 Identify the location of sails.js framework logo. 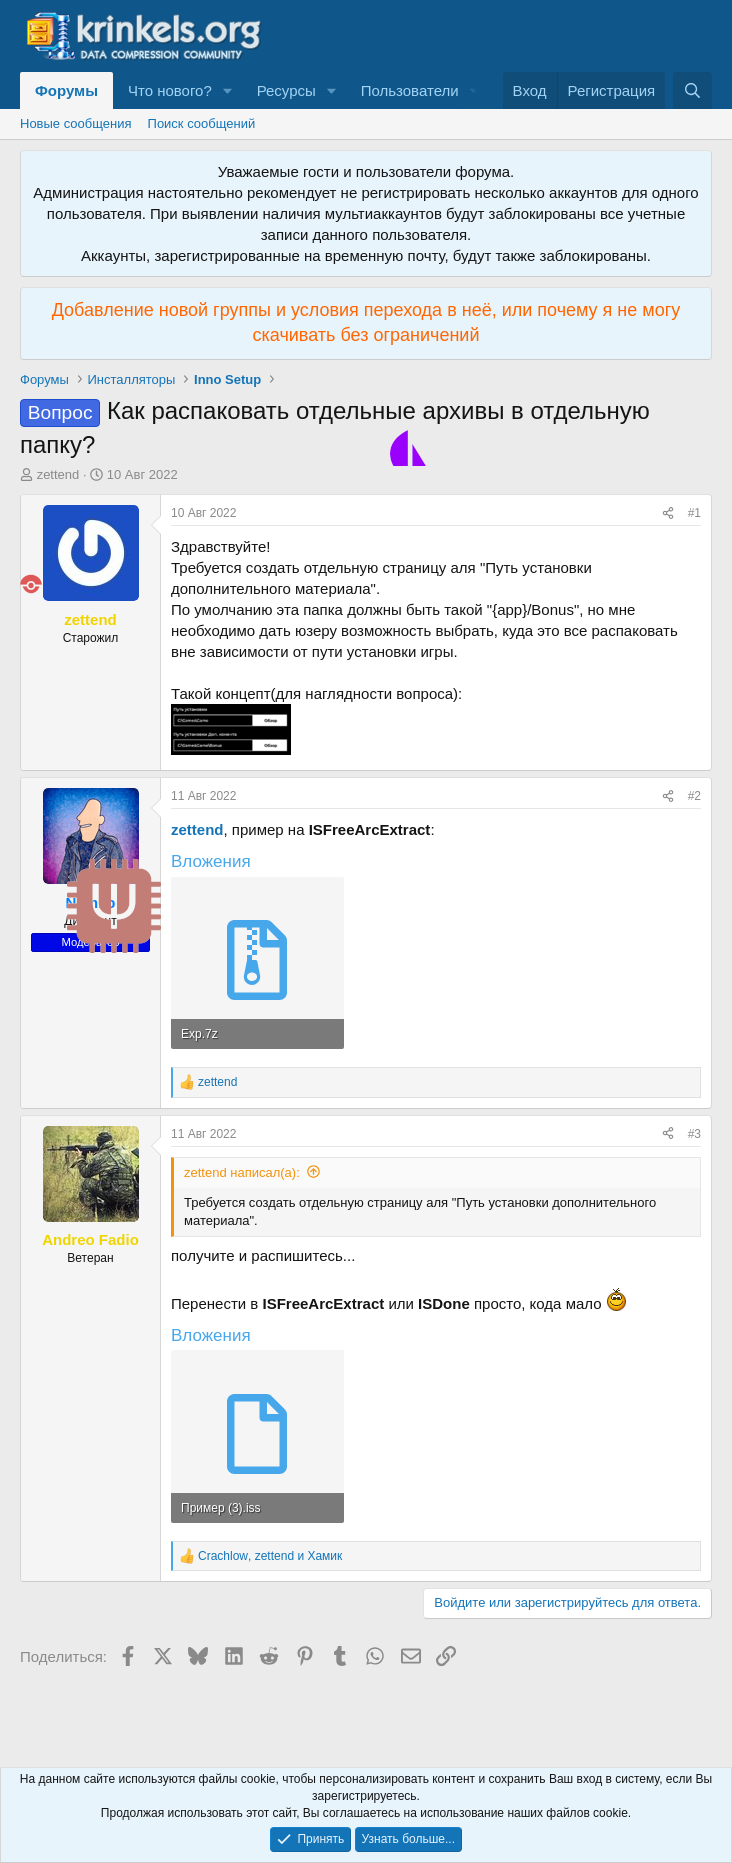
(408, 448).